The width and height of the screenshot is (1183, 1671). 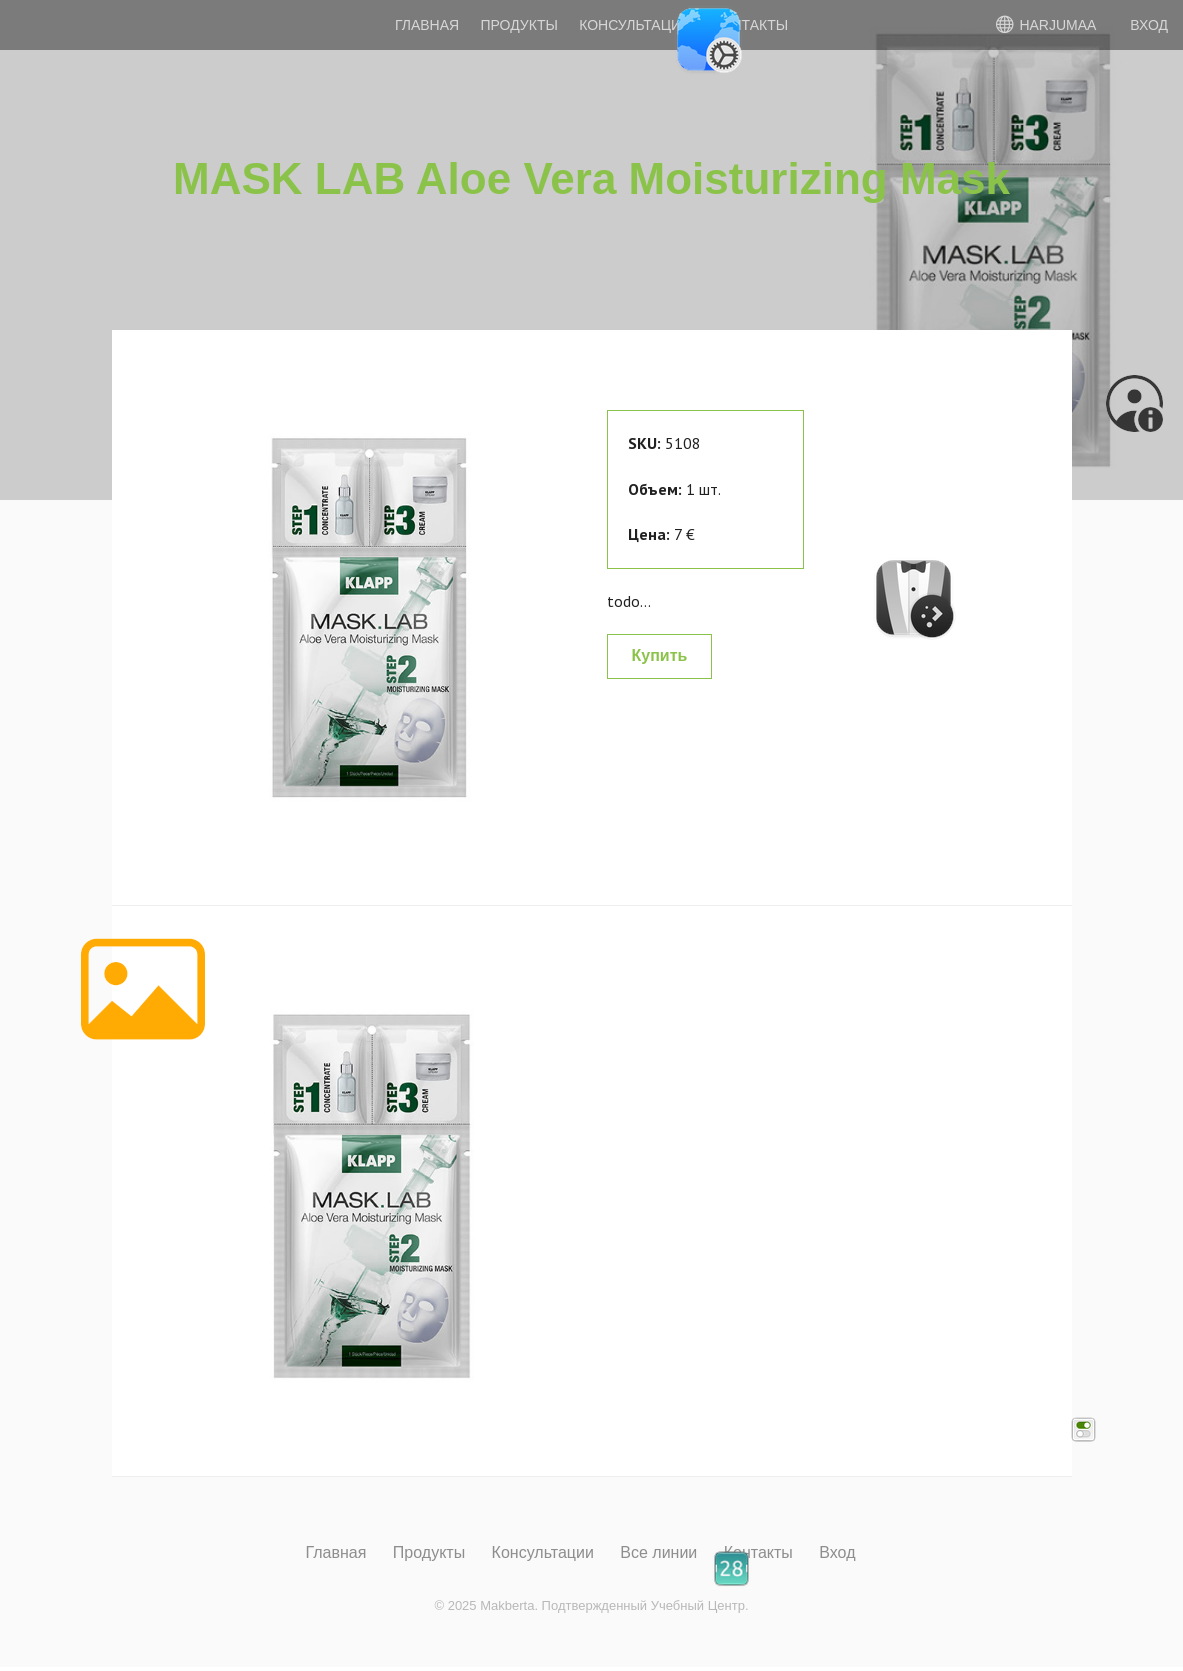 What do you see at coordinates (1134, 403) in the screenshot?
I see `view user profile information` at bounding box center [1134, 403].